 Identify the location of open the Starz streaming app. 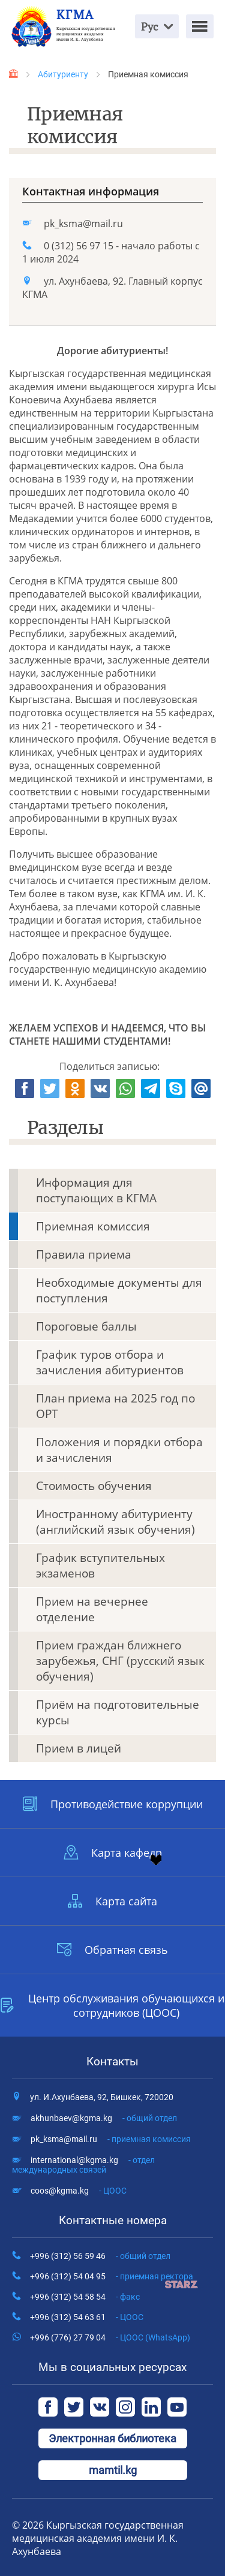
(181, 2284).